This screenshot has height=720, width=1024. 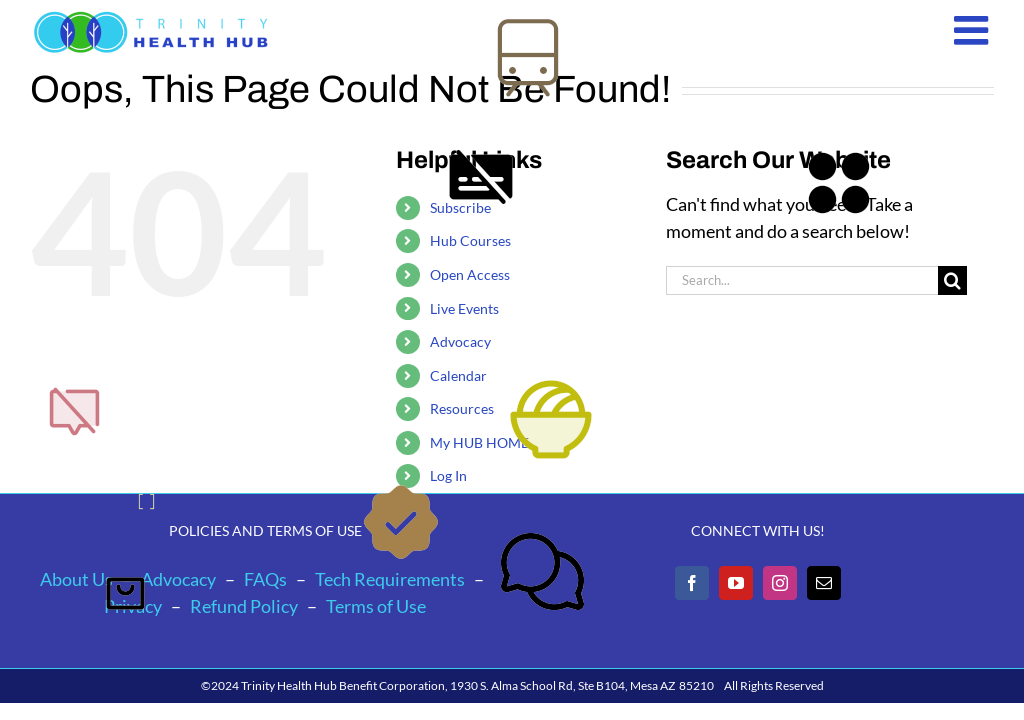 What do you see at coordinates (146, 501) in the screenshot?
I see `insert code or text block` at bounding box center [146, 501].